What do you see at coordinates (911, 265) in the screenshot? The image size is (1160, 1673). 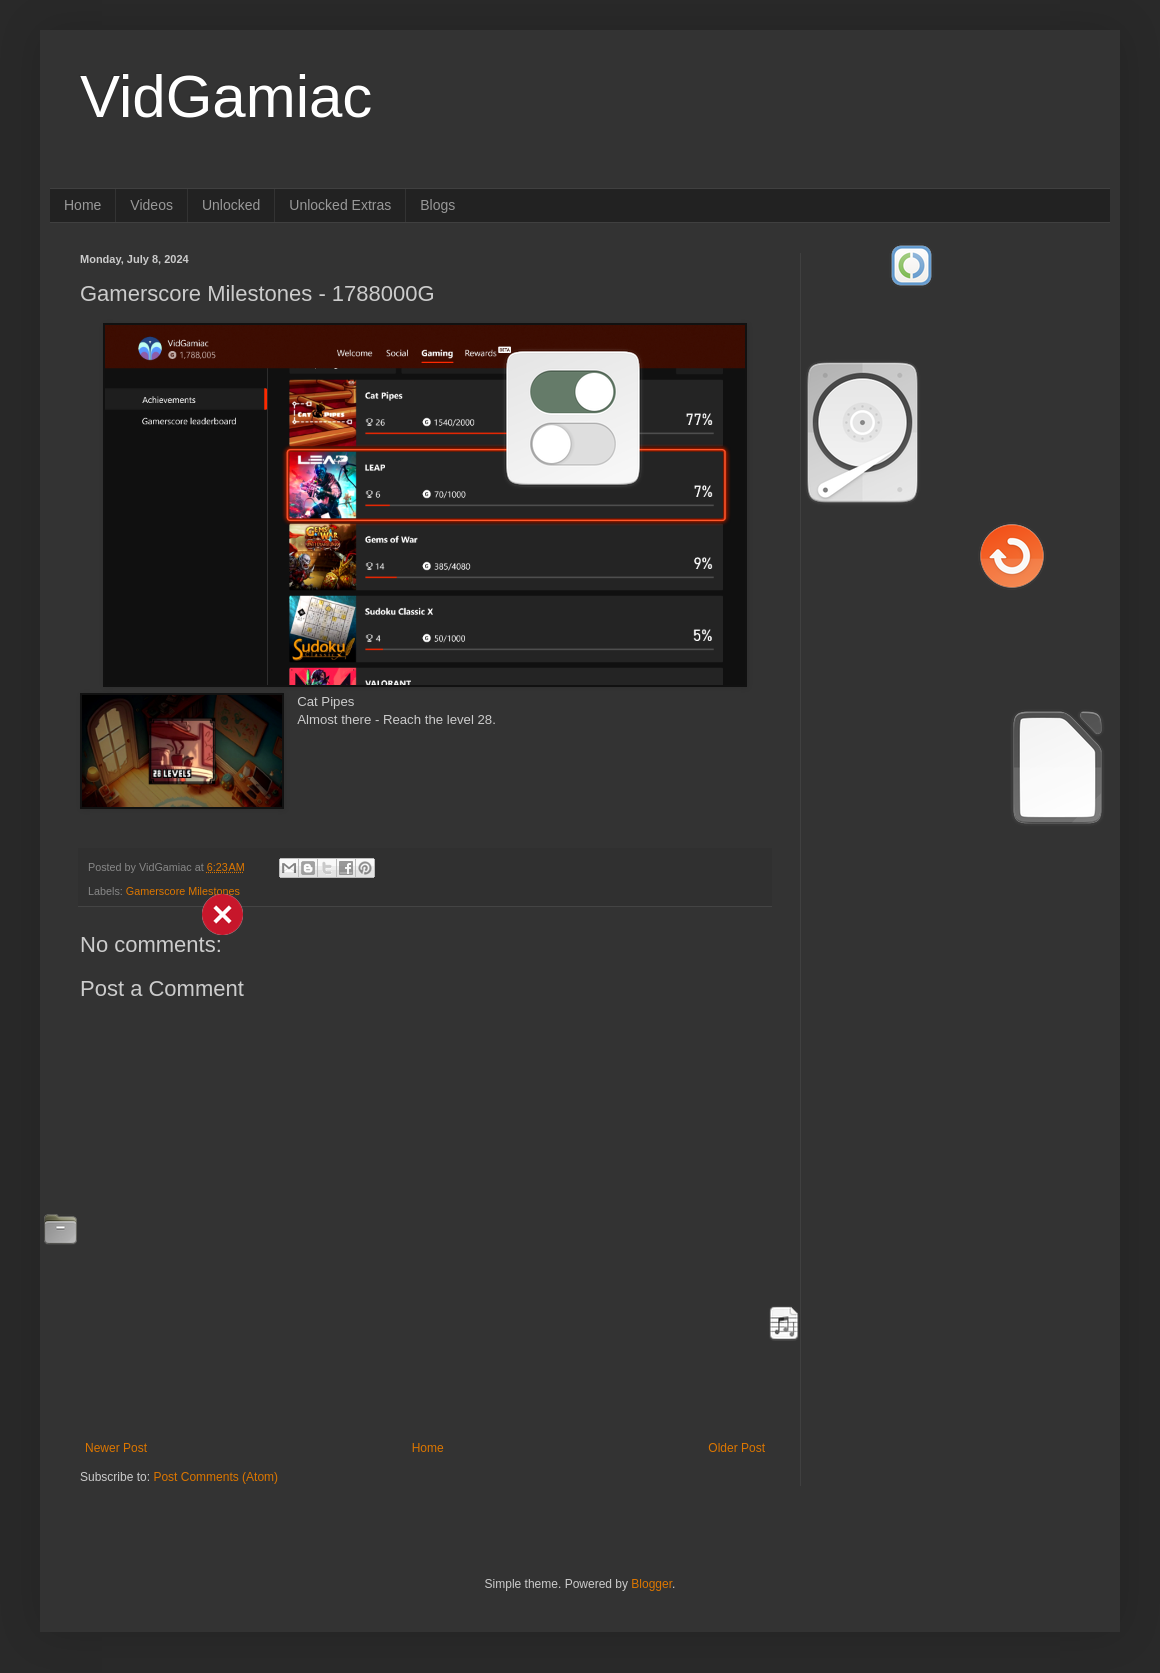 I see `open the AusweisApp for German digital ID authentication` at bounding box center [911, 265].